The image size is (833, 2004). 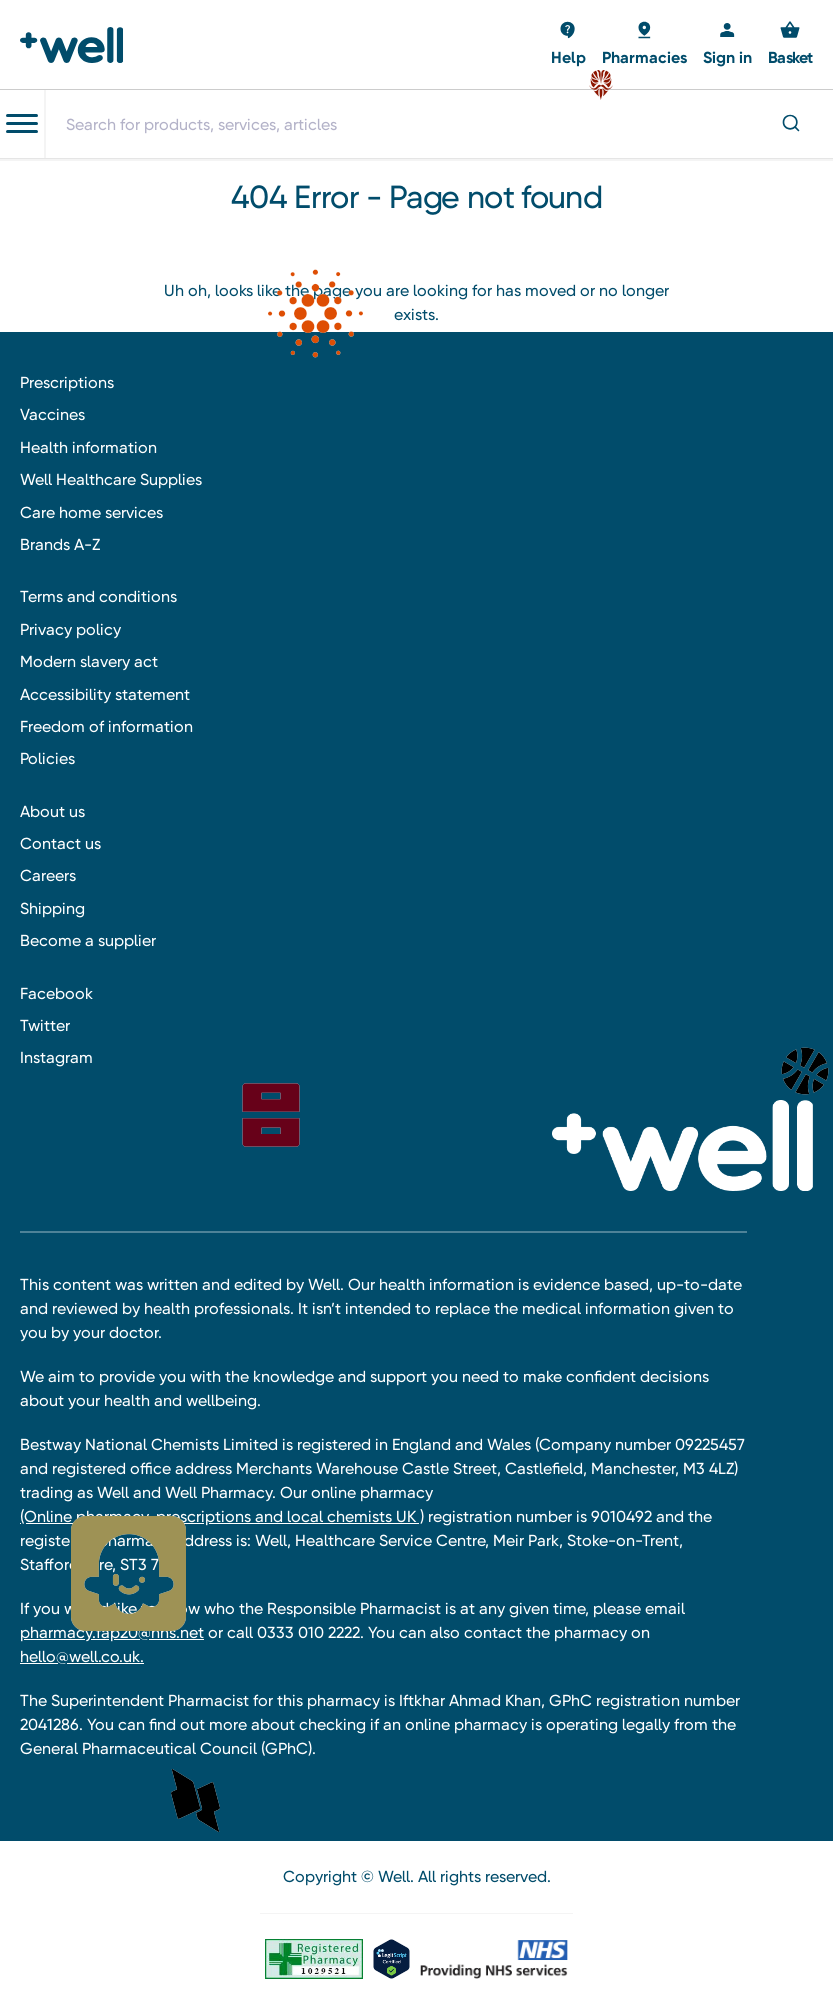 I want to click on open the coze app, so click(x=128, y=1573).